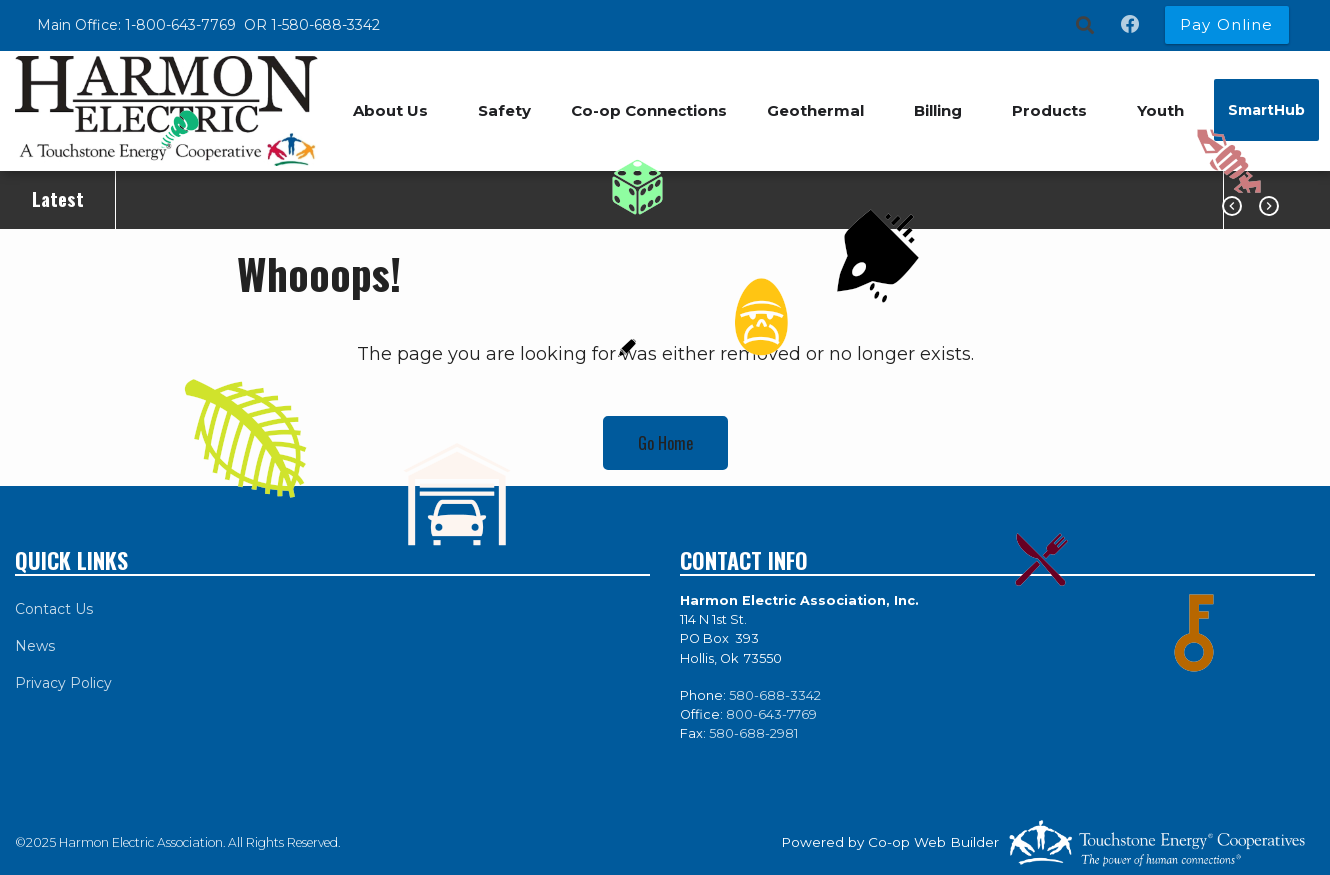 The image size is (1330, 875). Describe the element at coordinates (878, 256) in the screenshot. I see `launch bombing run or airstrike action` at that location.